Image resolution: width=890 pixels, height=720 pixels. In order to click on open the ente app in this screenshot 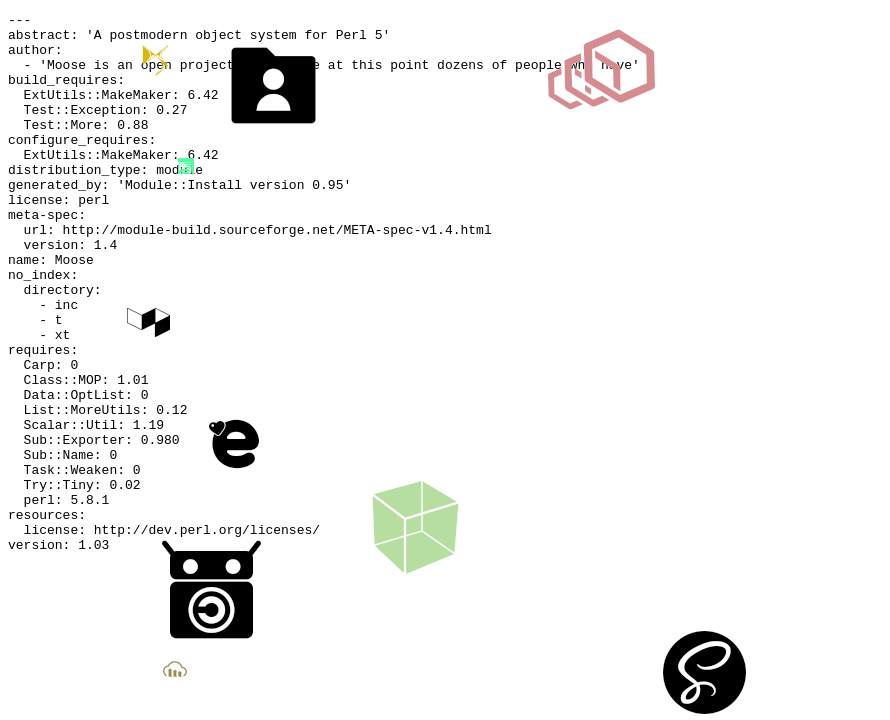, I will do `click(234, 444)`.